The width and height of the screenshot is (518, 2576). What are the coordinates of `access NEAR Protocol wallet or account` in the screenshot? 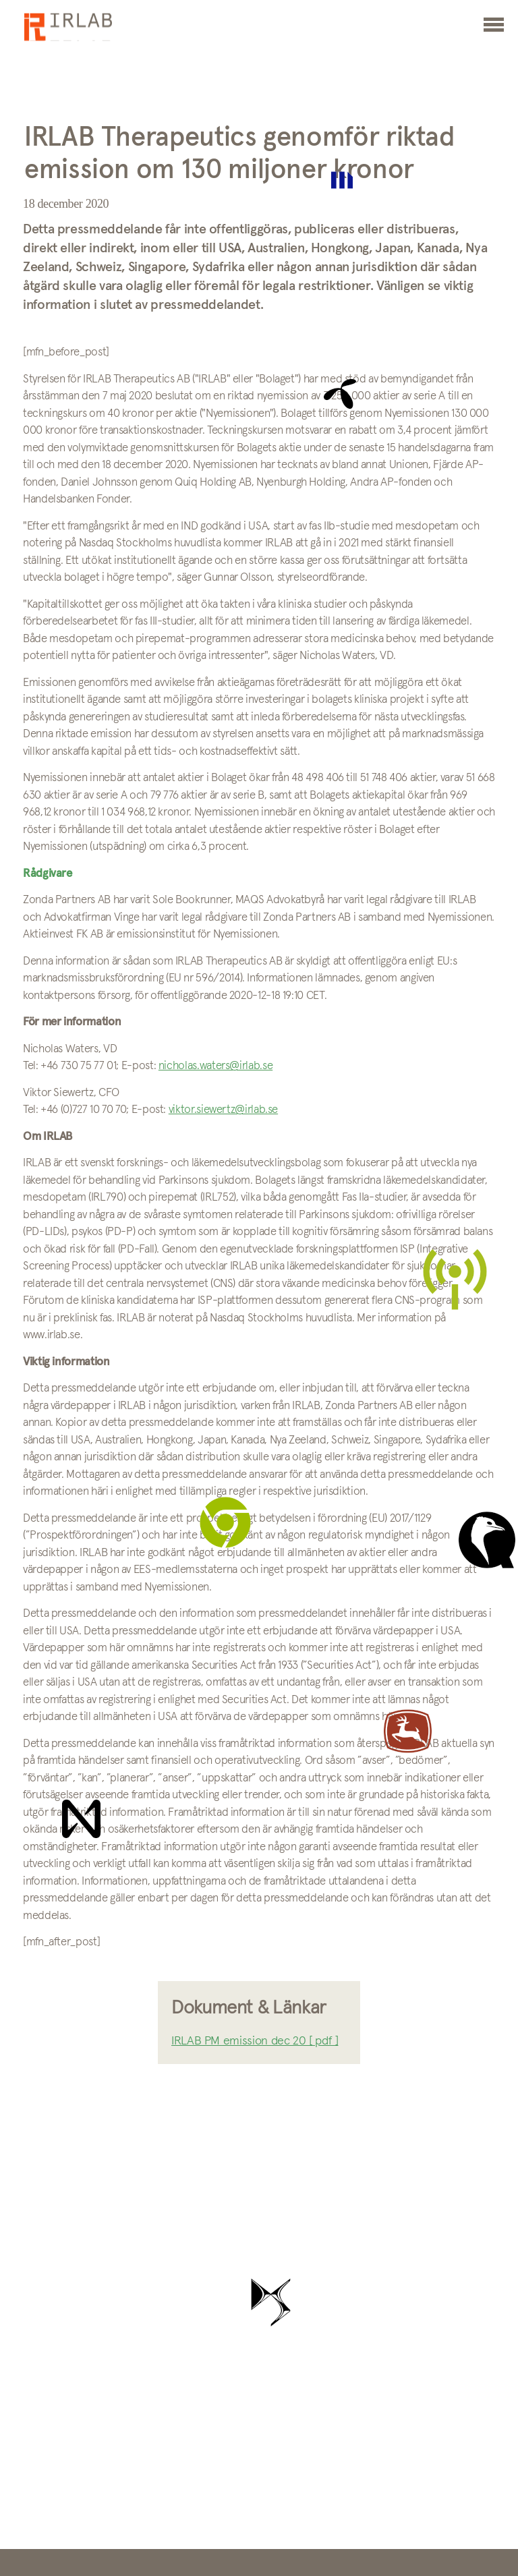 It's located at (81, 1819).